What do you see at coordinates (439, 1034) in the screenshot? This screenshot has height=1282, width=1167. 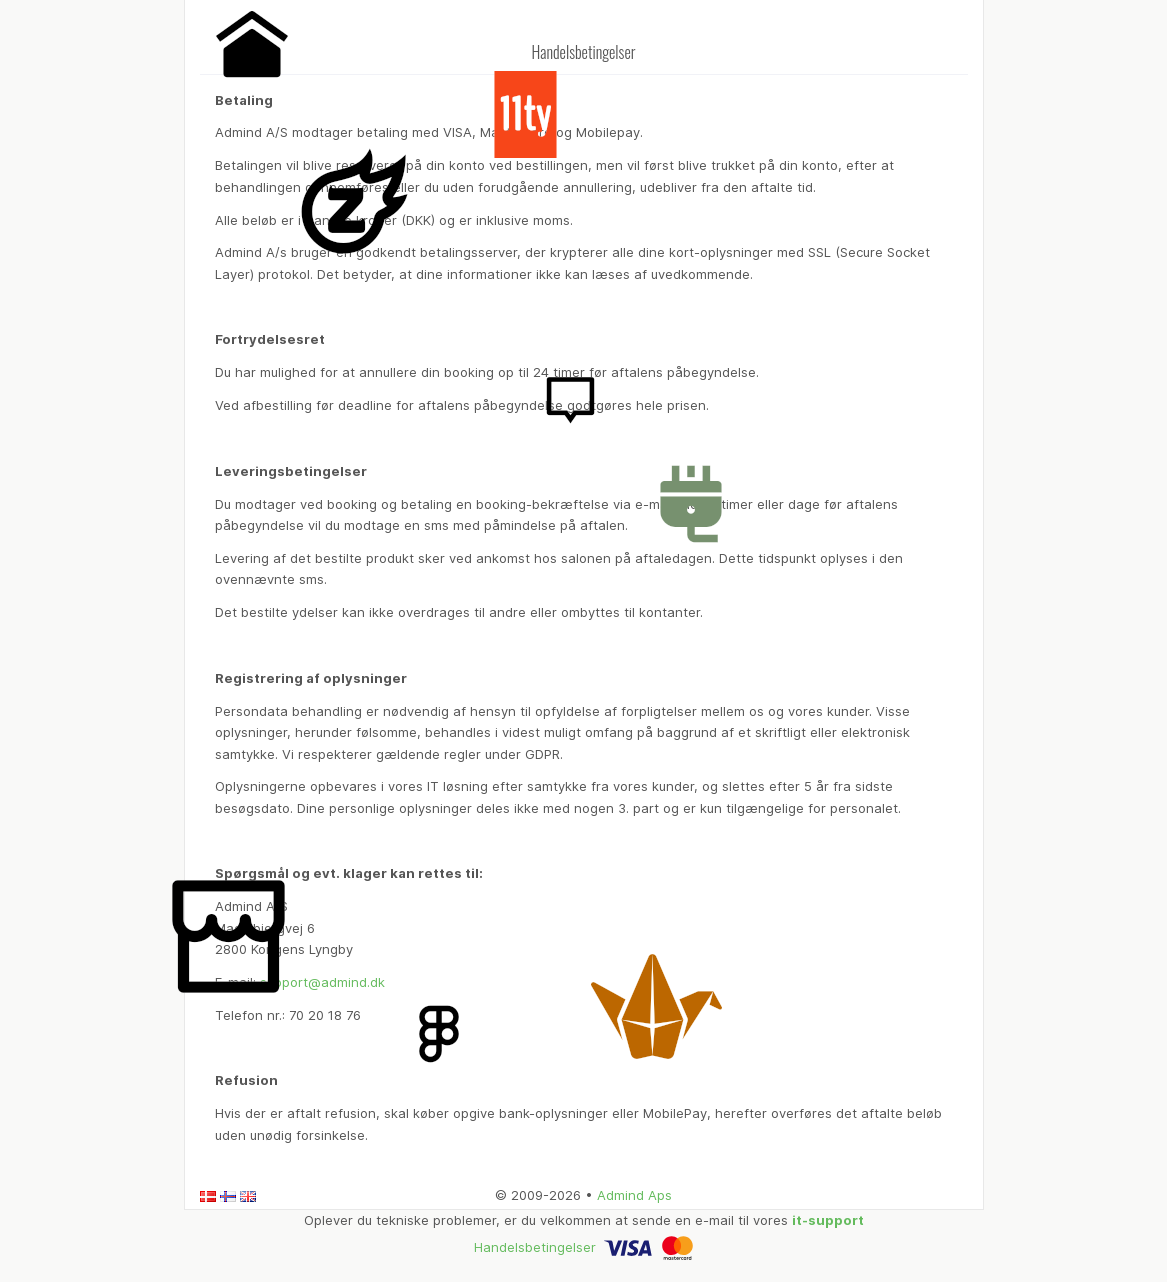 I see `open figma design app` at bounding box center [439, 1034].